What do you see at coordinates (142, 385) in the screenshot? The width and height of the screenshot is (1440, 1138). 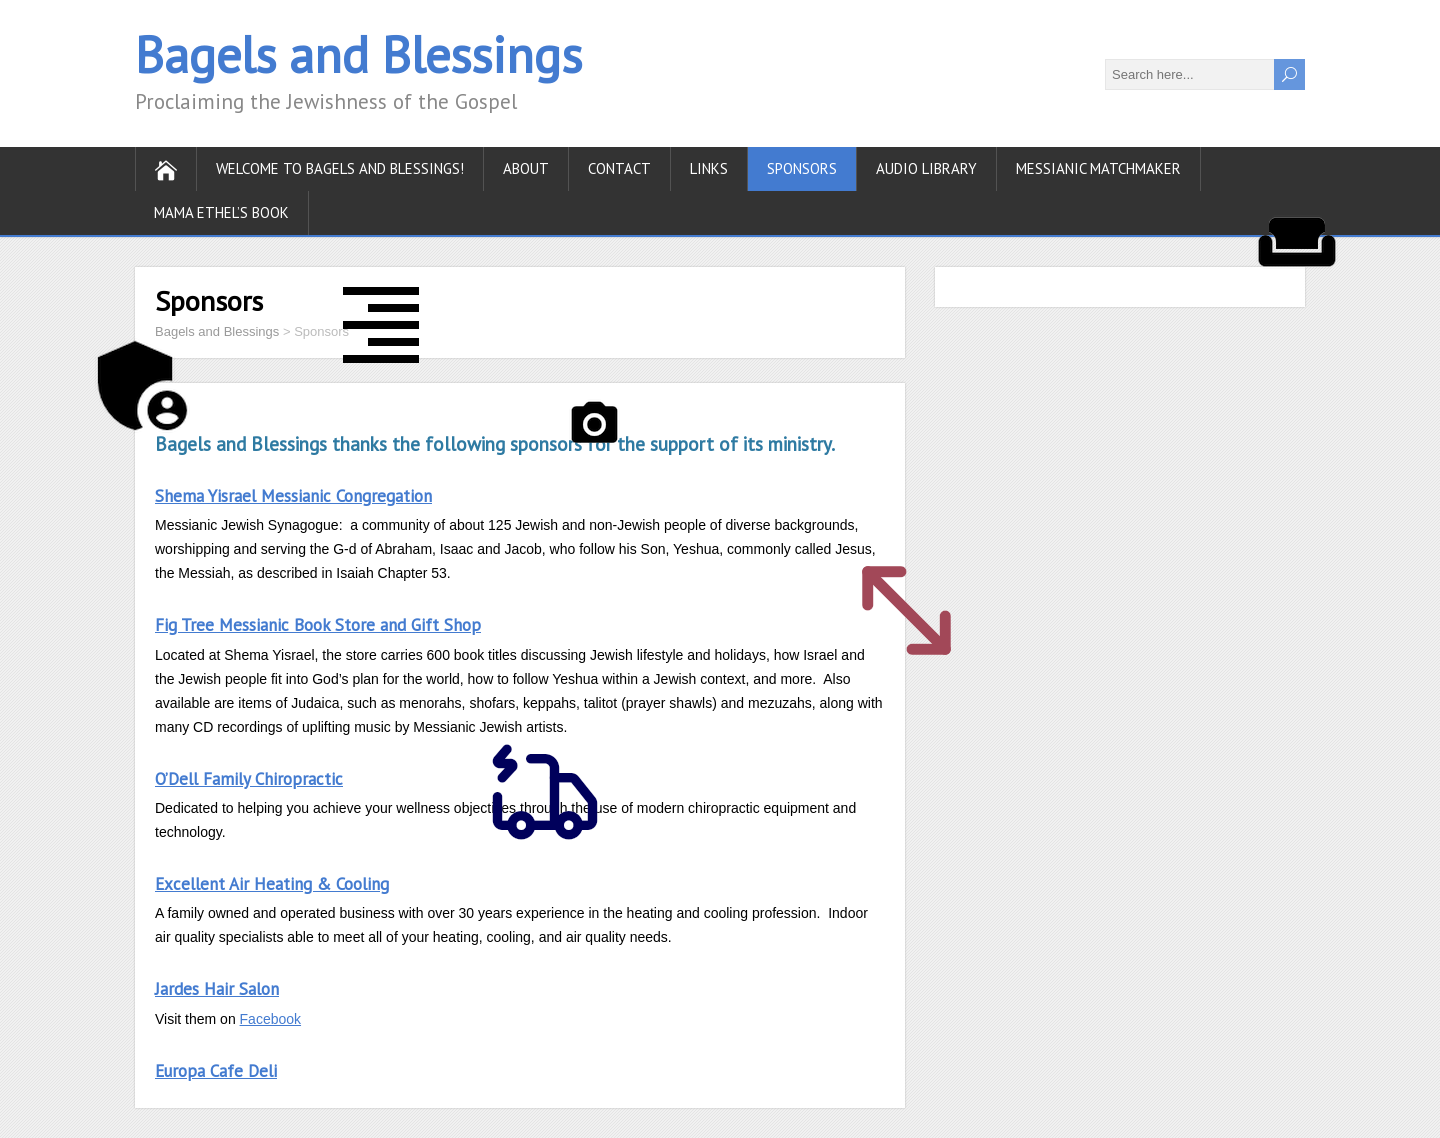 I see `access admin or security settings` at bounding box center [142, 385].